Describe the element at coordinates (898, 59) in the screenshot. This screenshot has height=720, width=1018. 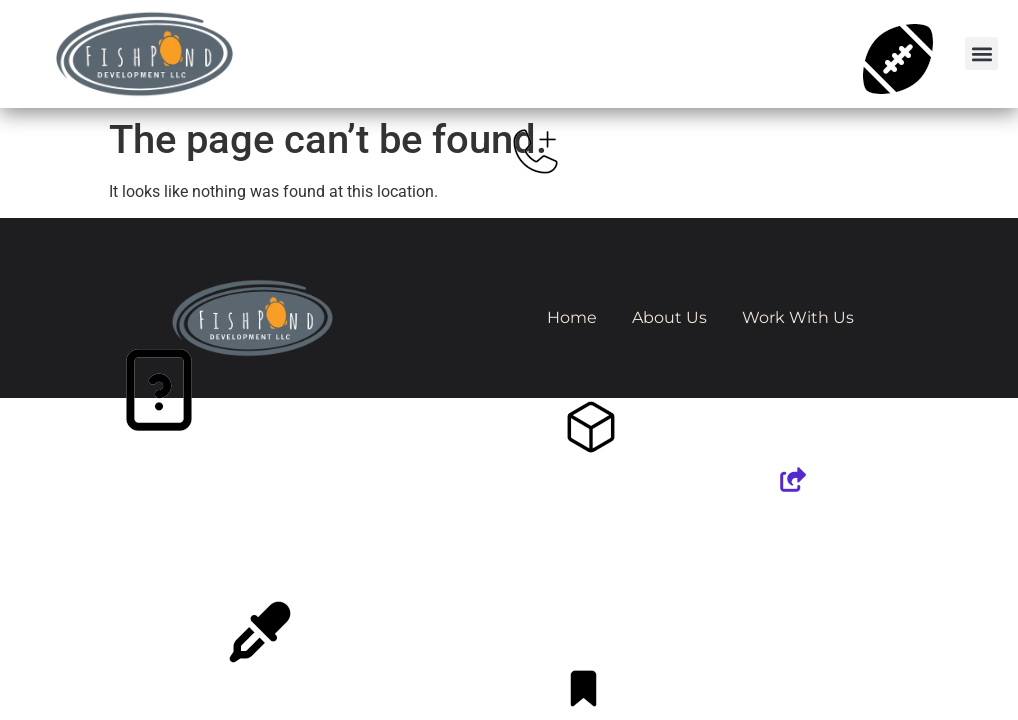
I see `view sports scores or updates` at that location.